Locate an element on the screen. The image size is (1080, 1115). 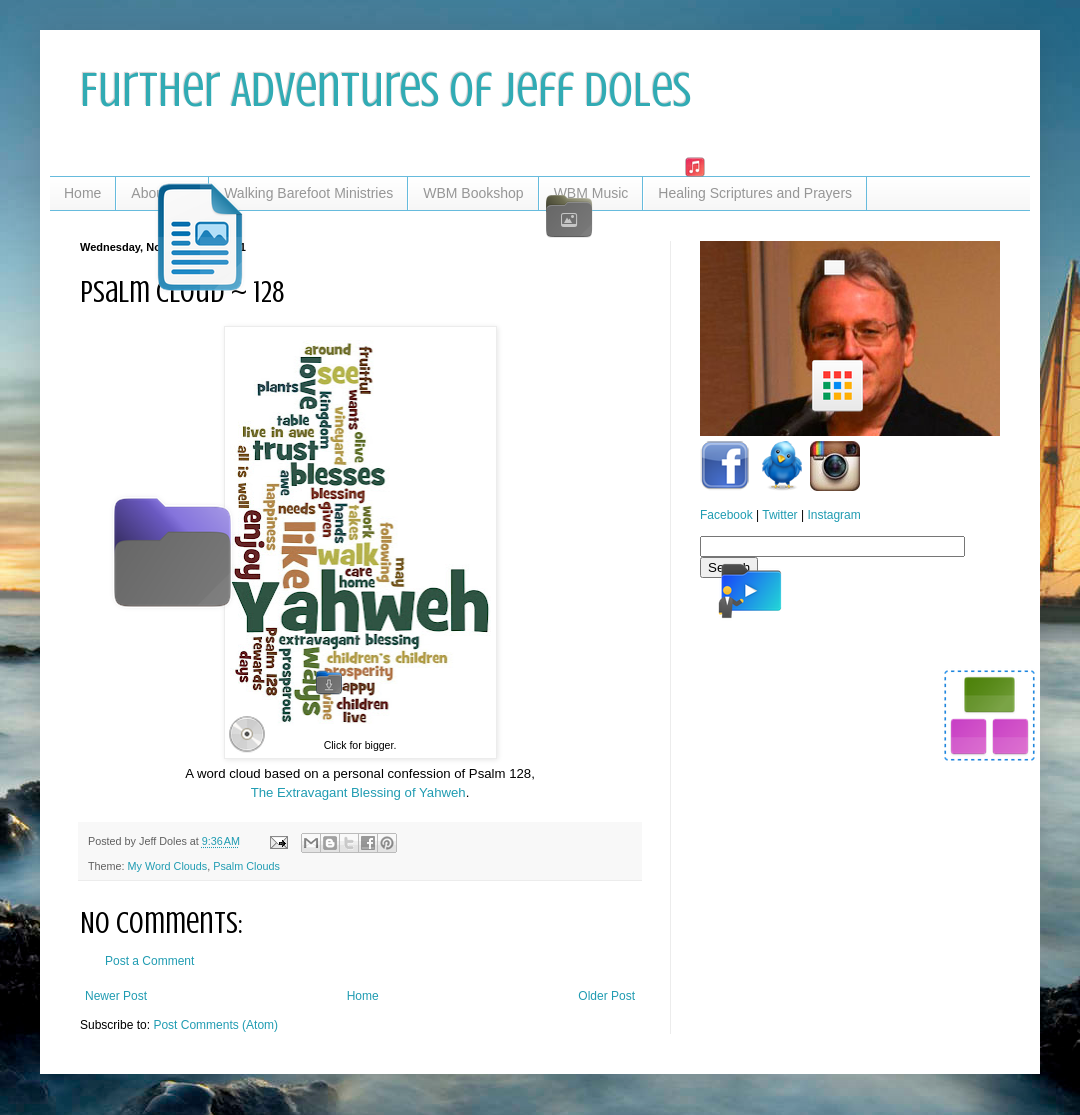
open video tutorials folder is located at coordinates (751, 589).